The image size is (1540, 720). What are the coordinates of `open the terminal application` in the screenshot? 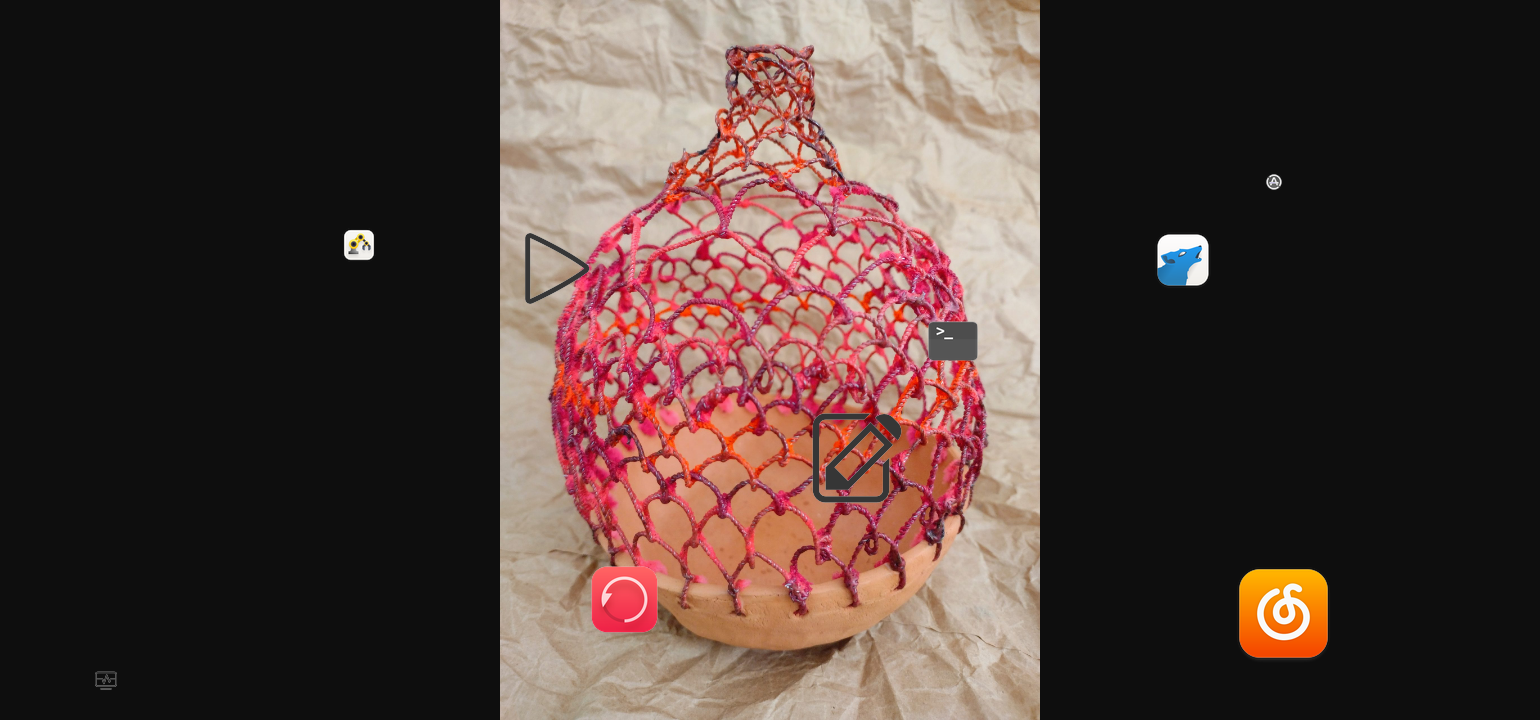 It's located at (953, 341).